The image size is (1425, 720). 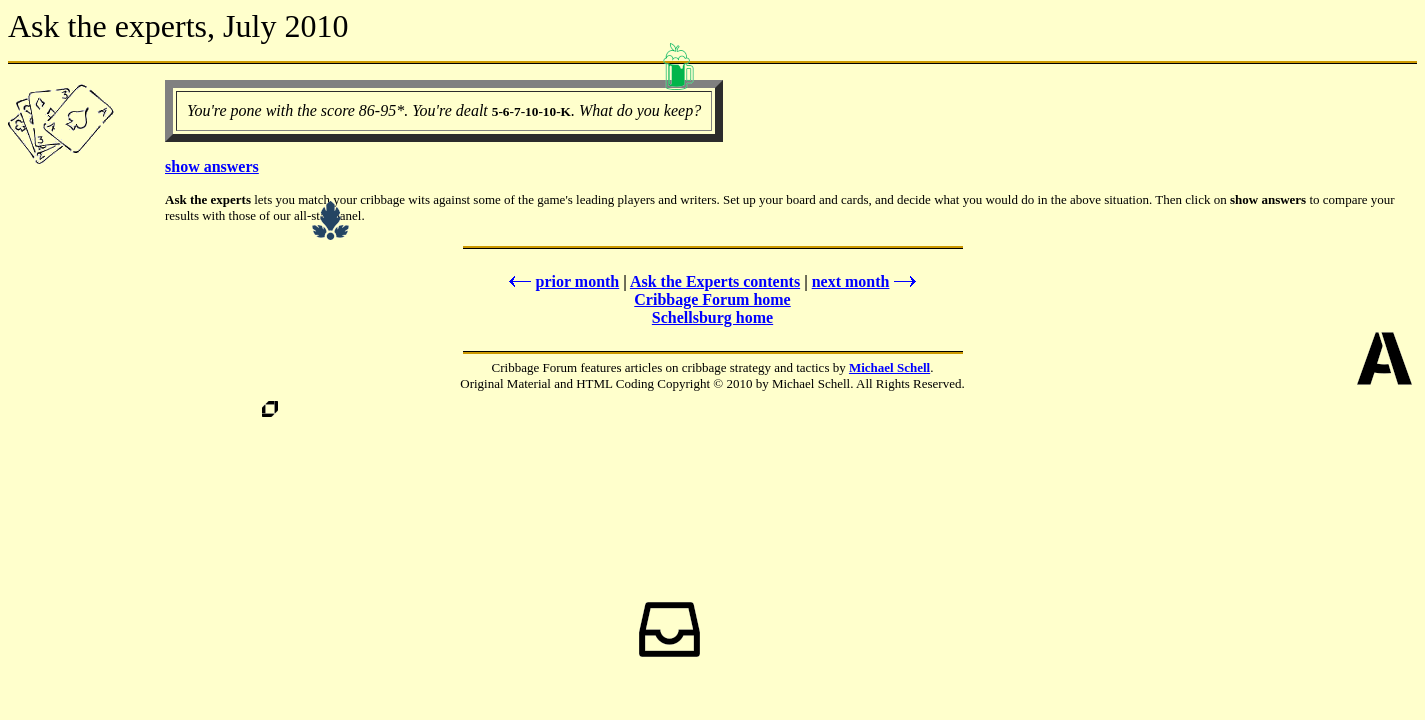 What do you see at coordinates (669, 629) in the screenshot?
I see `view your inbox` at bounding box center [669, 629].